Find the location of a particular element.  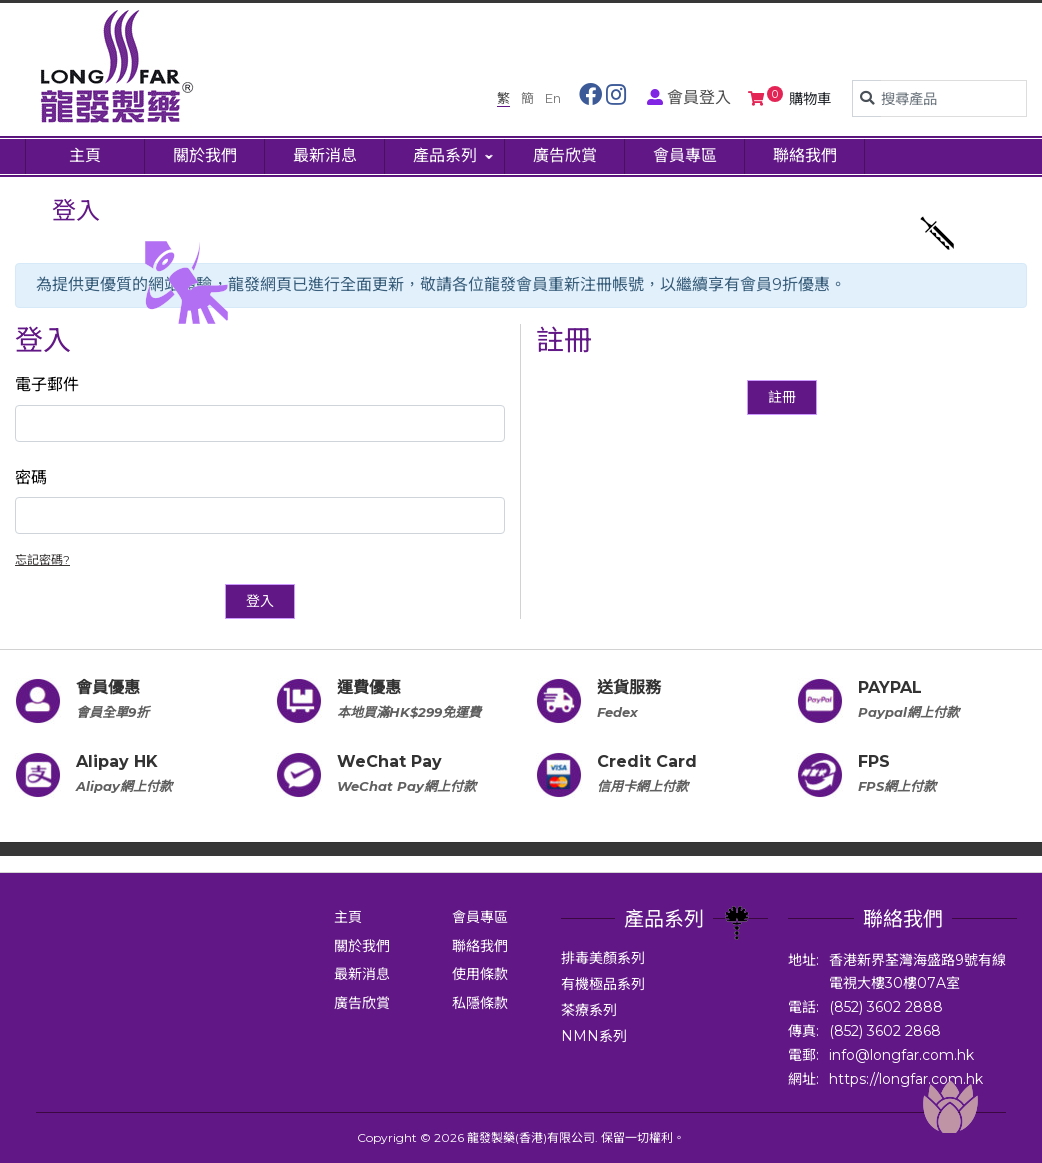

select crocodile-themed sword weapon is located at coordinates (937, 233).